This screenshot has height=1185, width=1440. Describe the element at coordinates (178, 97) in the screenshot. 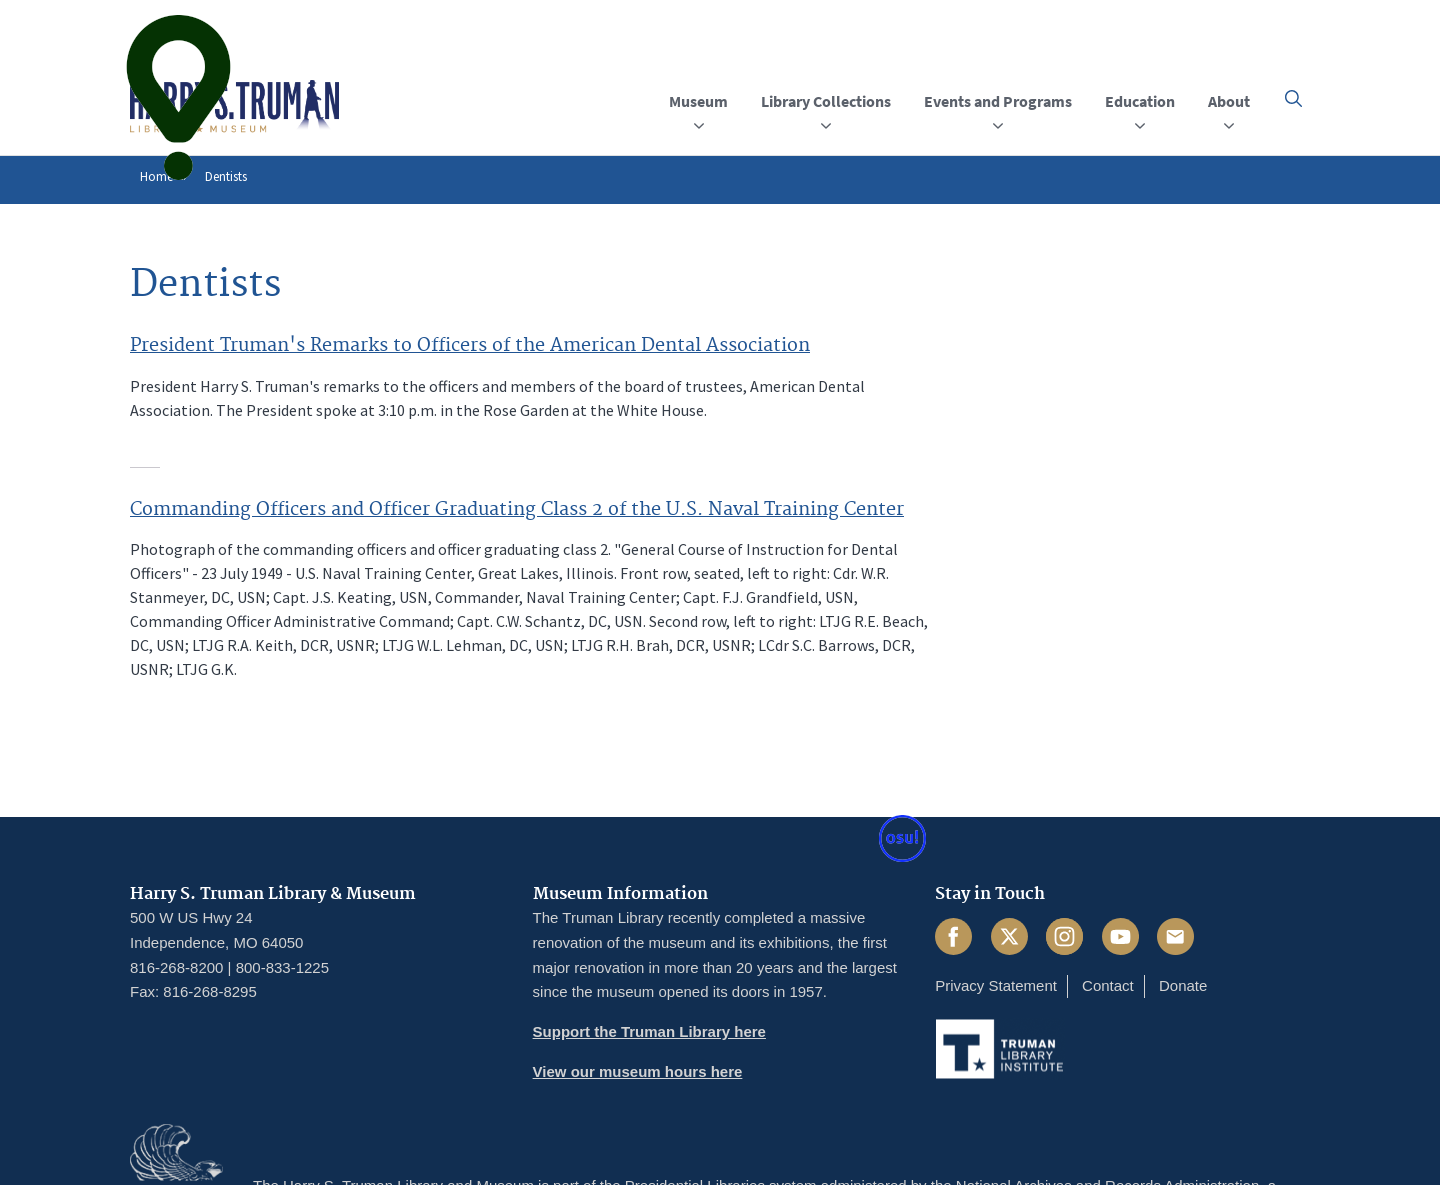

I see `open the glovo delivery app` at that location.